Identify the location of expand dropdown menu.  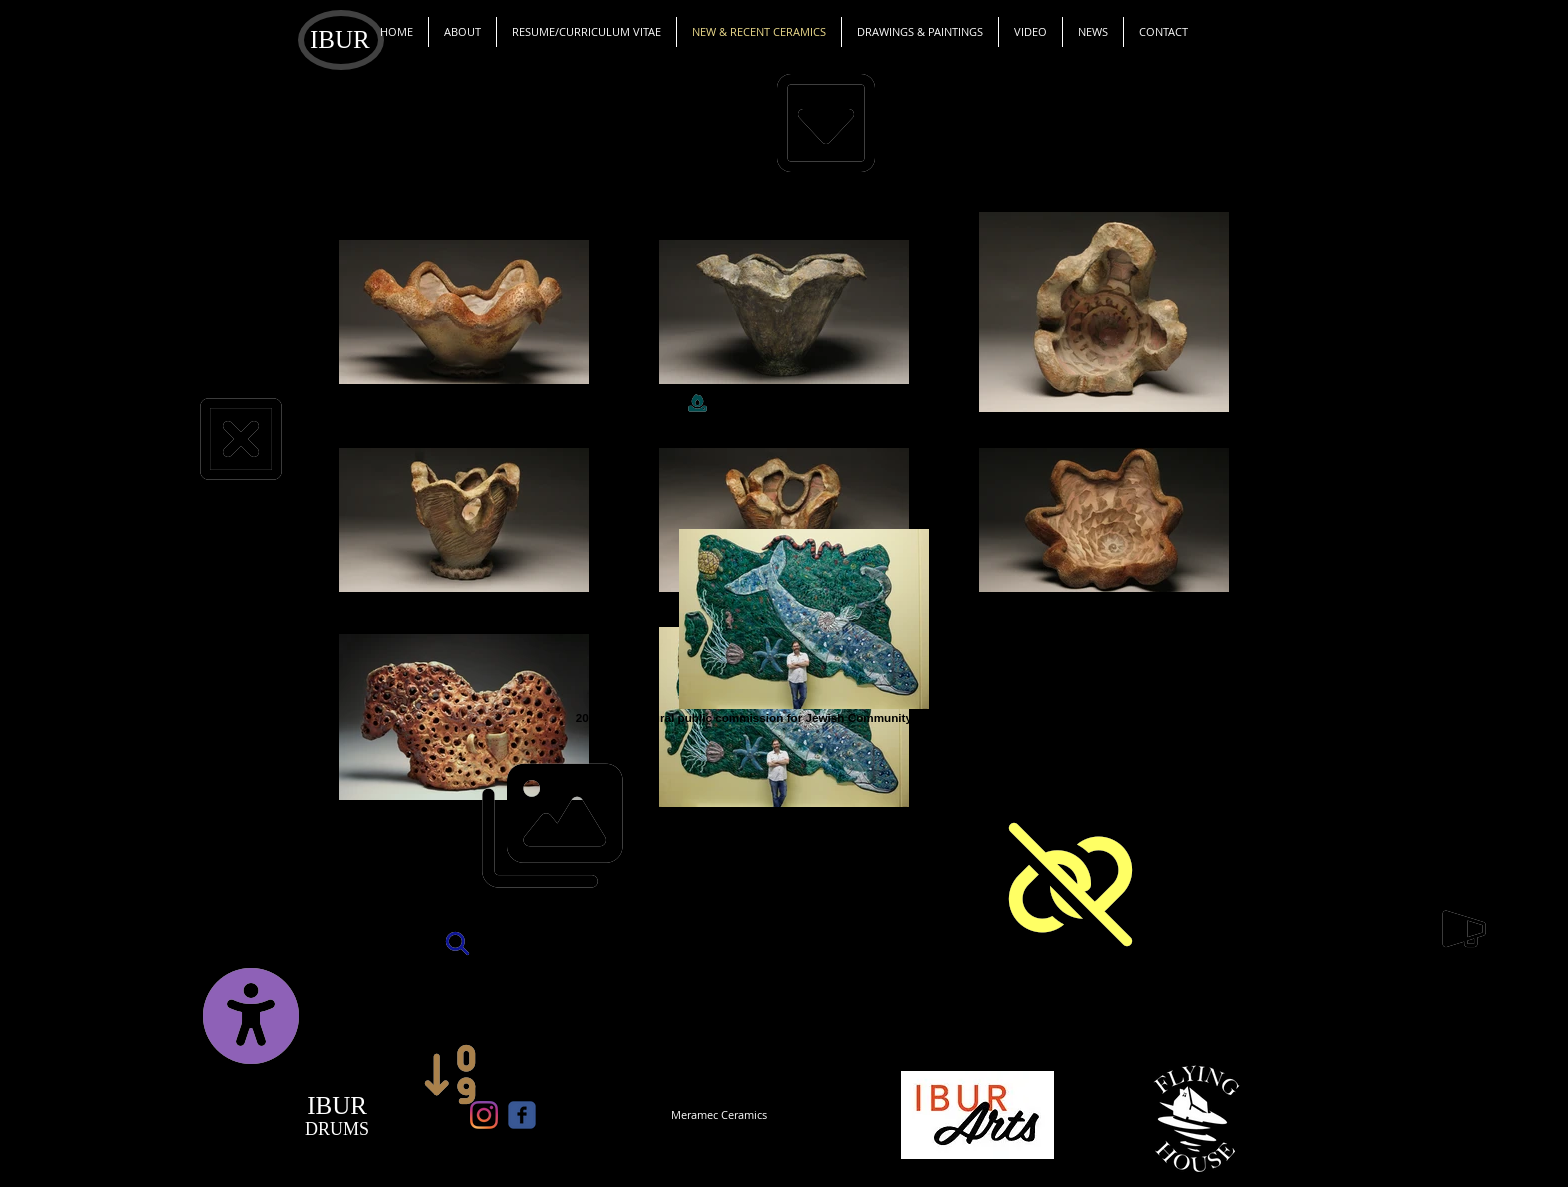
(826, 123).